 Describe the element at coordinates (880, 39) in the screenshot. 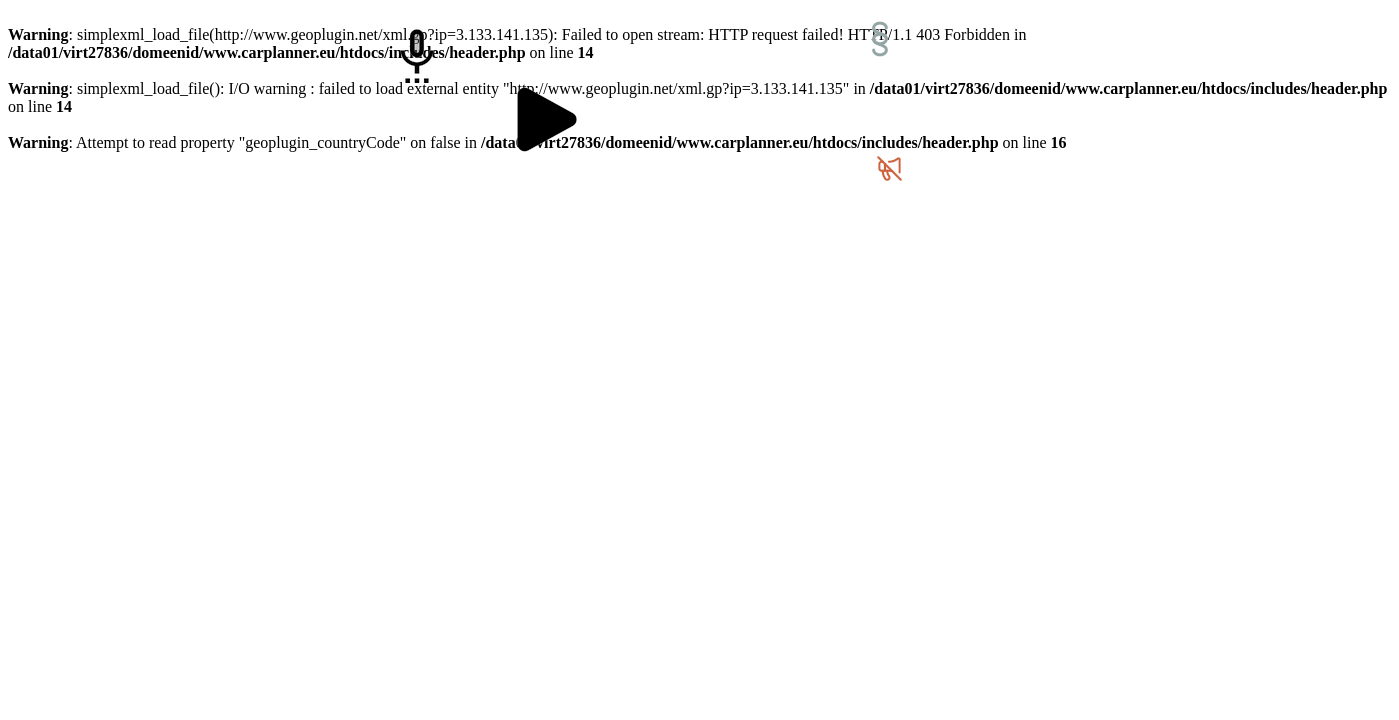

I see `indicates a section break or divider in a document` at that location.